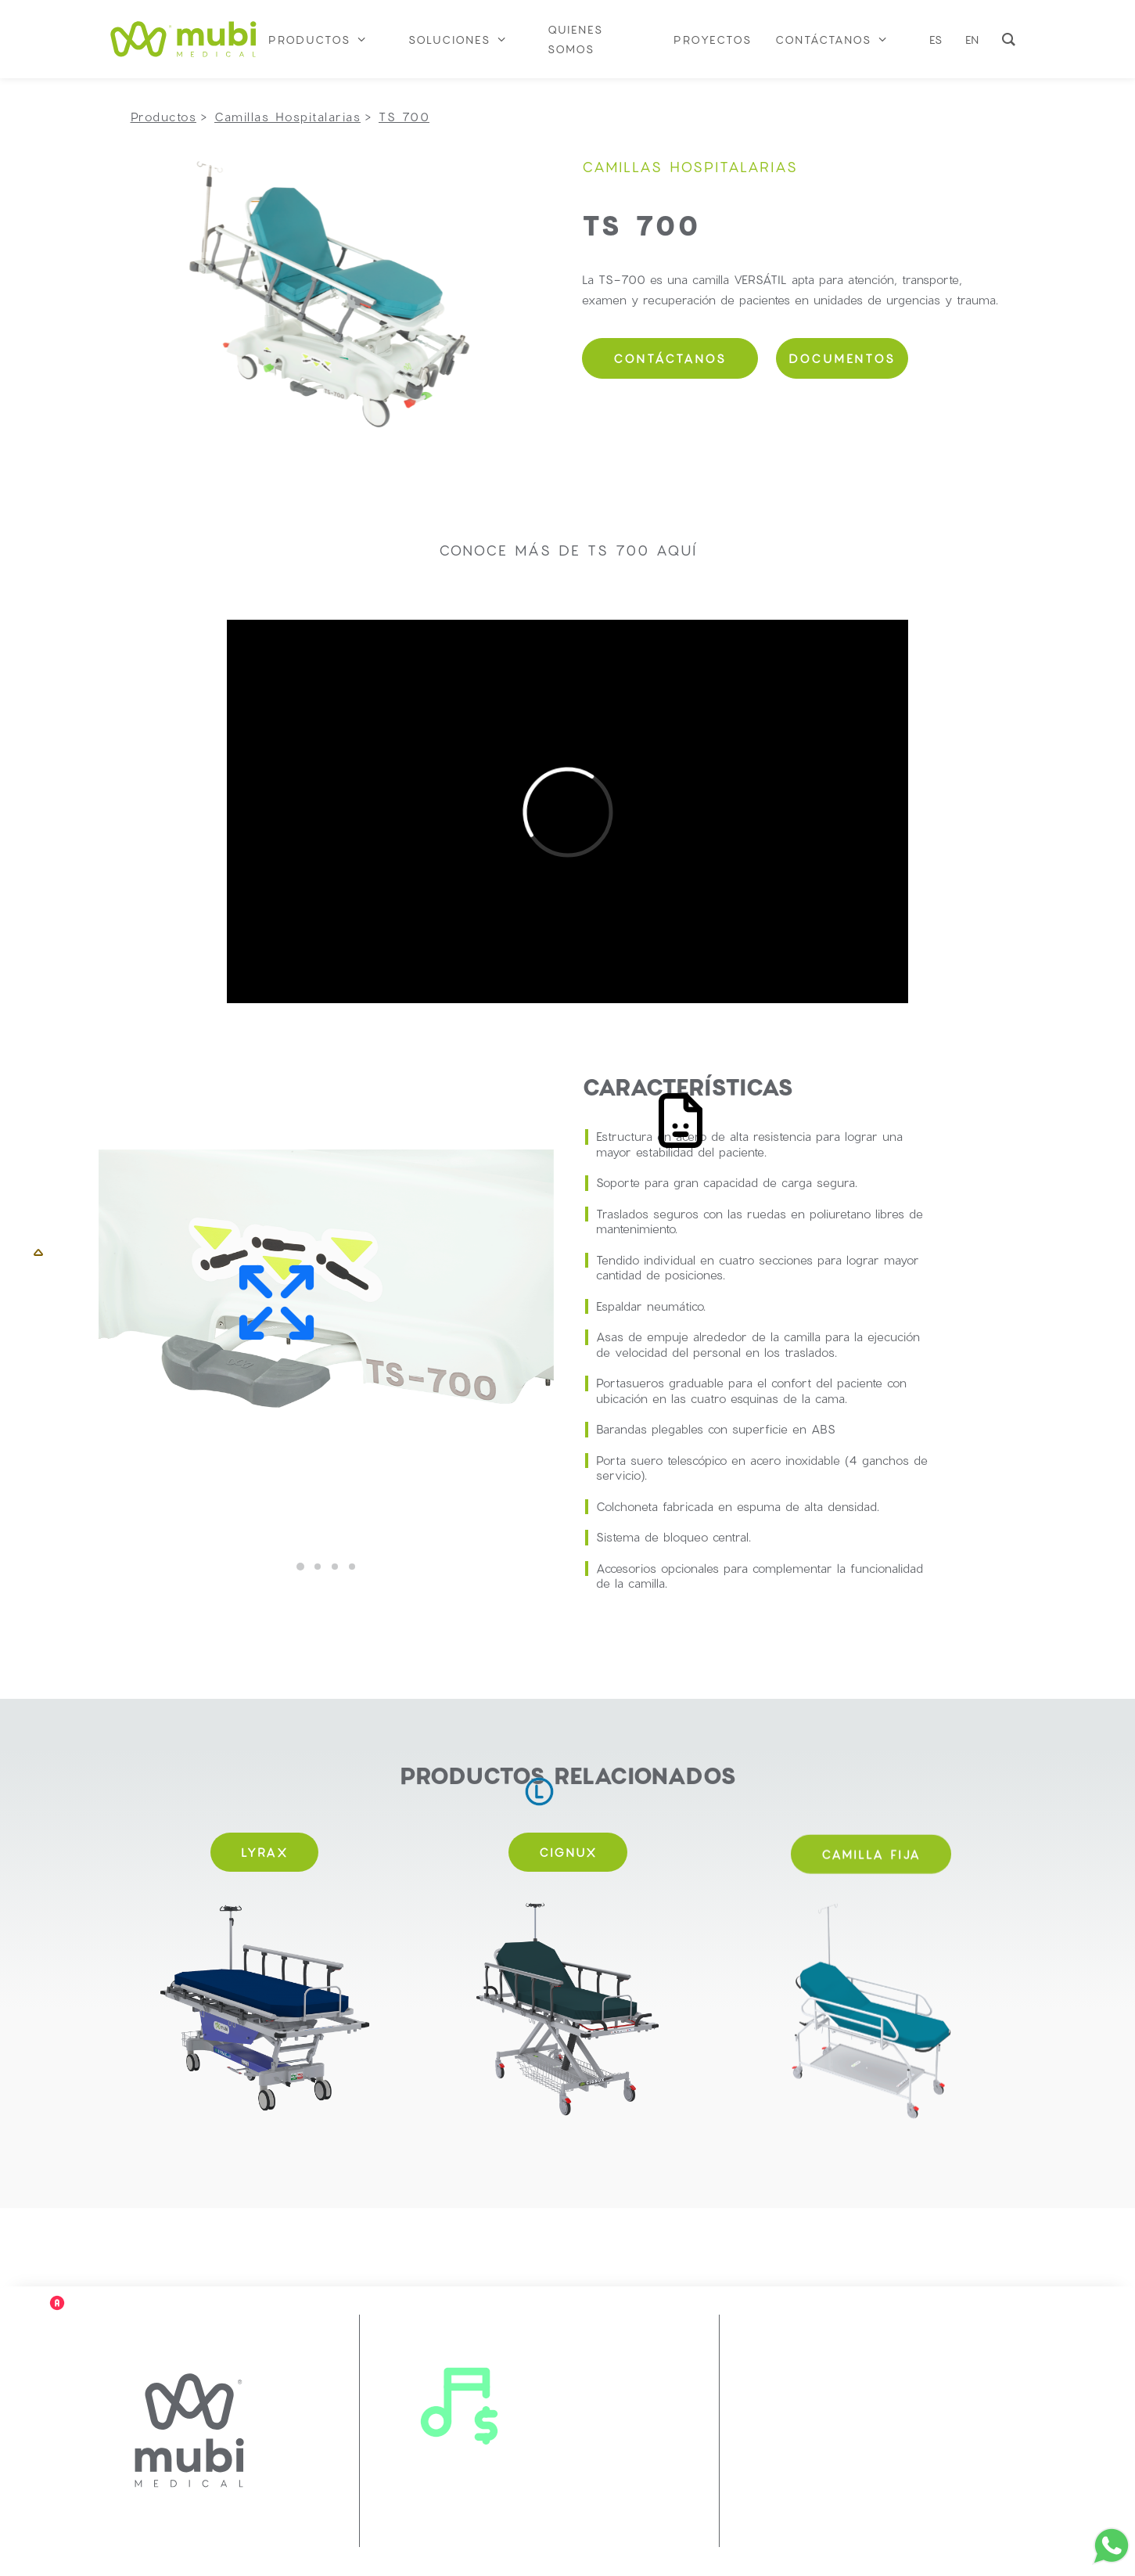 The height and width of the screenshot is (2576, 1135). I want to click on document with neutral status or feedback, so click(681, 1121).